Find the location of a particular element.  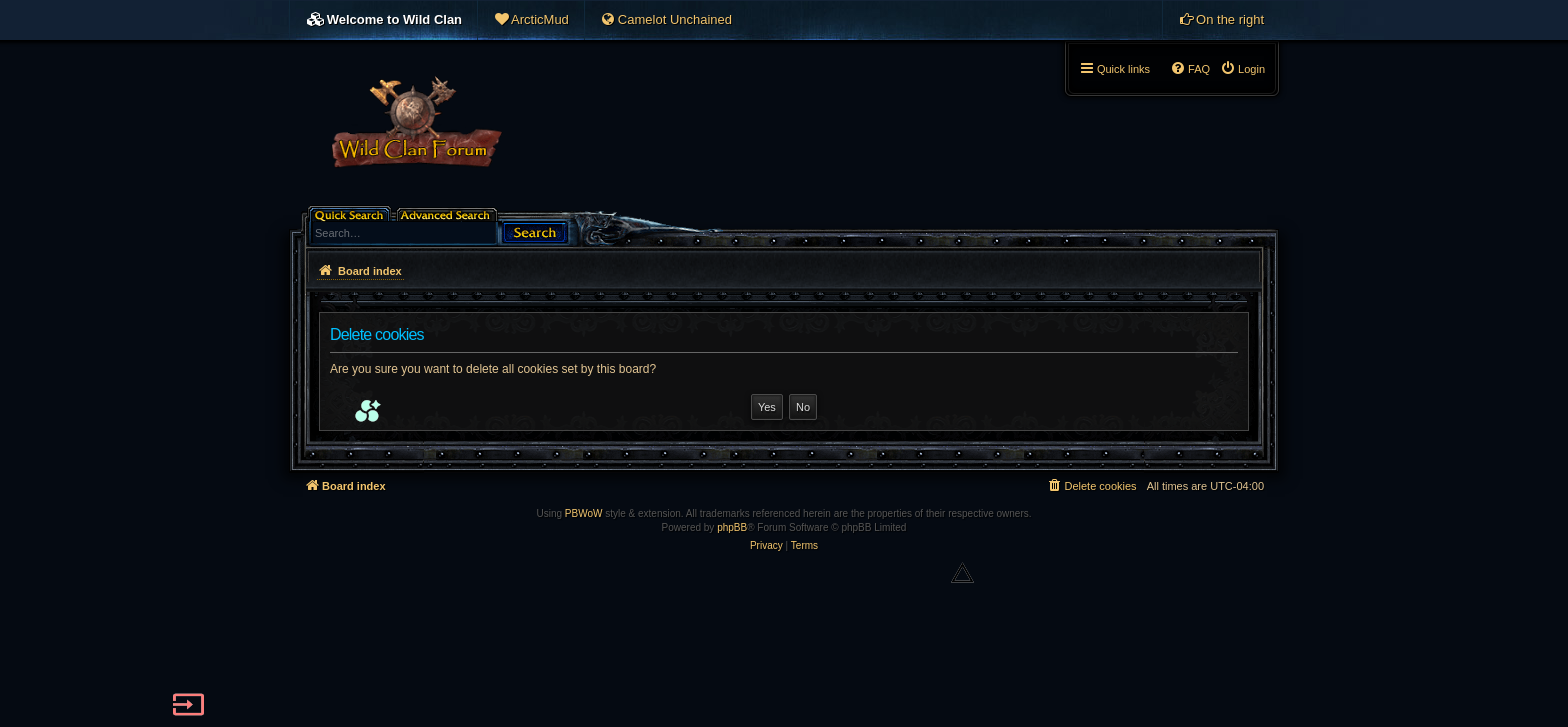

vercel logo is located at coordinates (962, 572).